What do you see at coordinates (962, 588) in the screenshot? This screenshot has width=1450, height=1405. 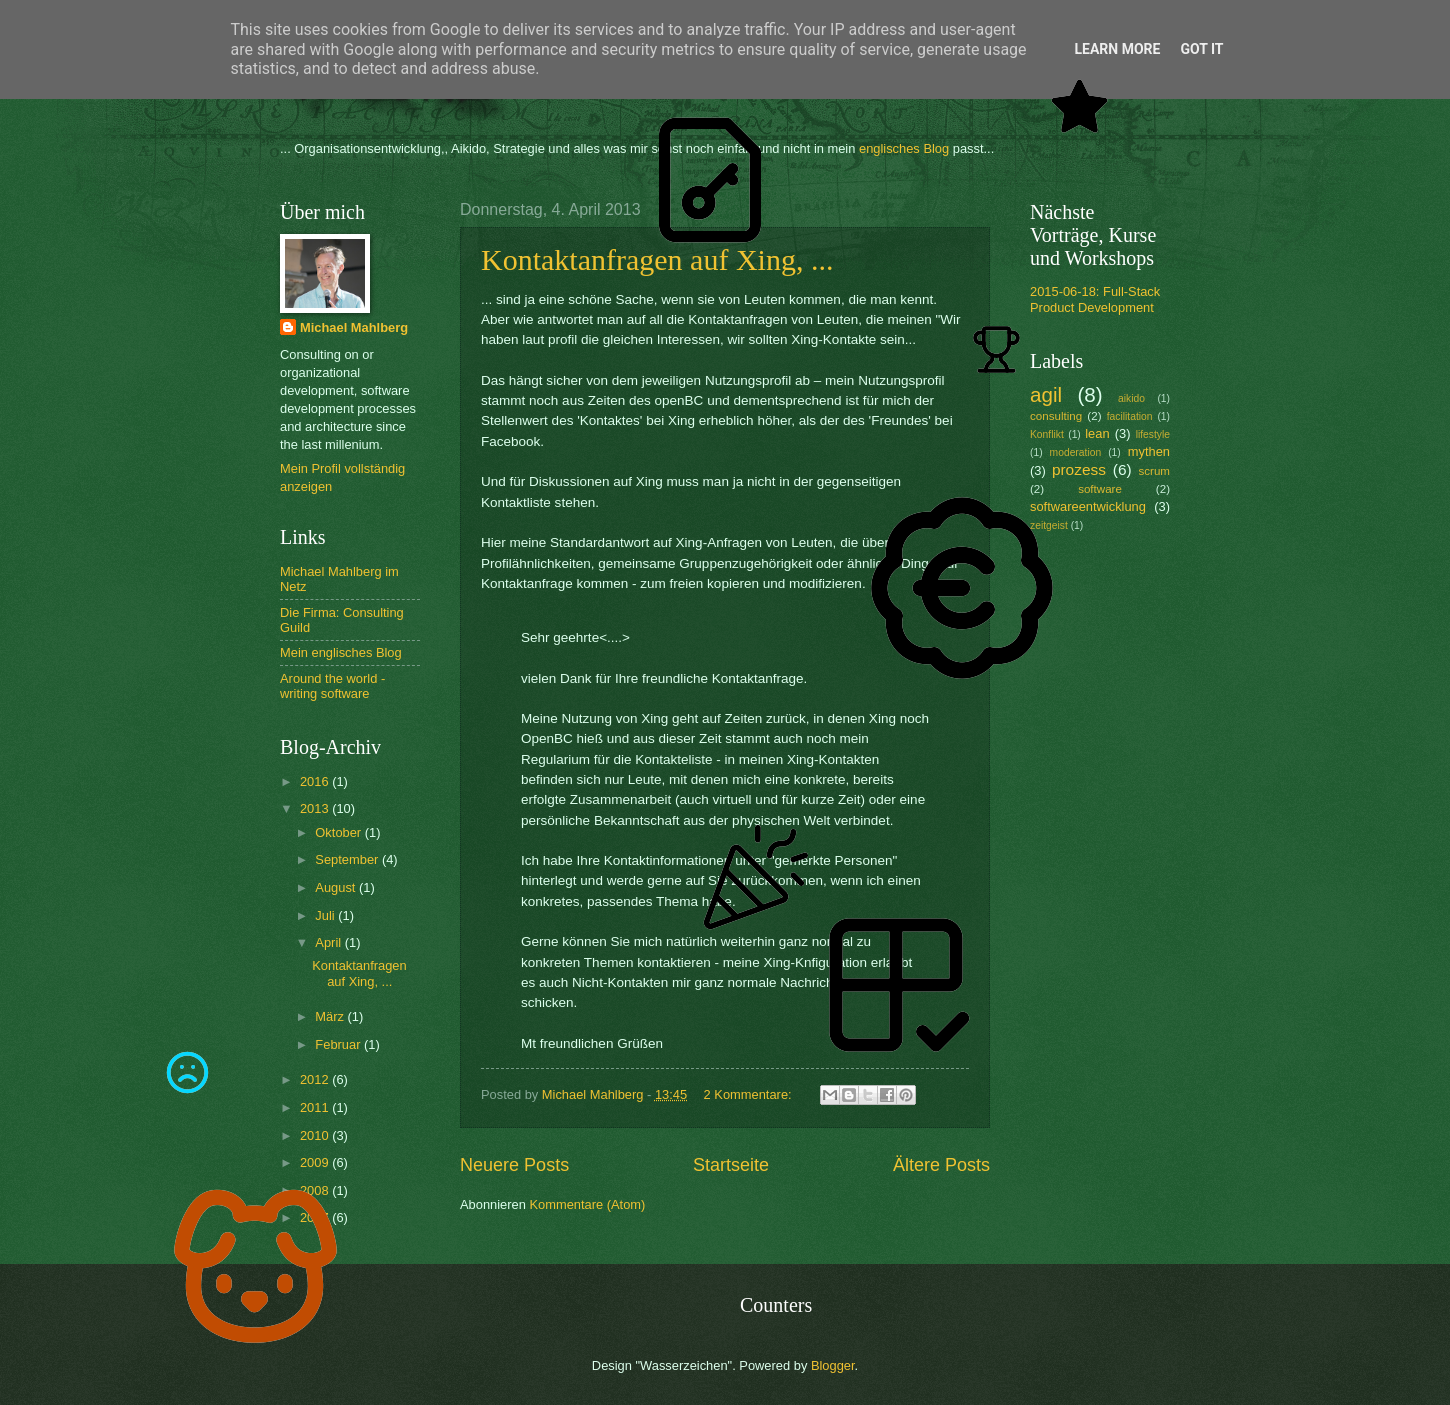 I see `indicates euro currency or pricing` at bounding box center [962, 588].